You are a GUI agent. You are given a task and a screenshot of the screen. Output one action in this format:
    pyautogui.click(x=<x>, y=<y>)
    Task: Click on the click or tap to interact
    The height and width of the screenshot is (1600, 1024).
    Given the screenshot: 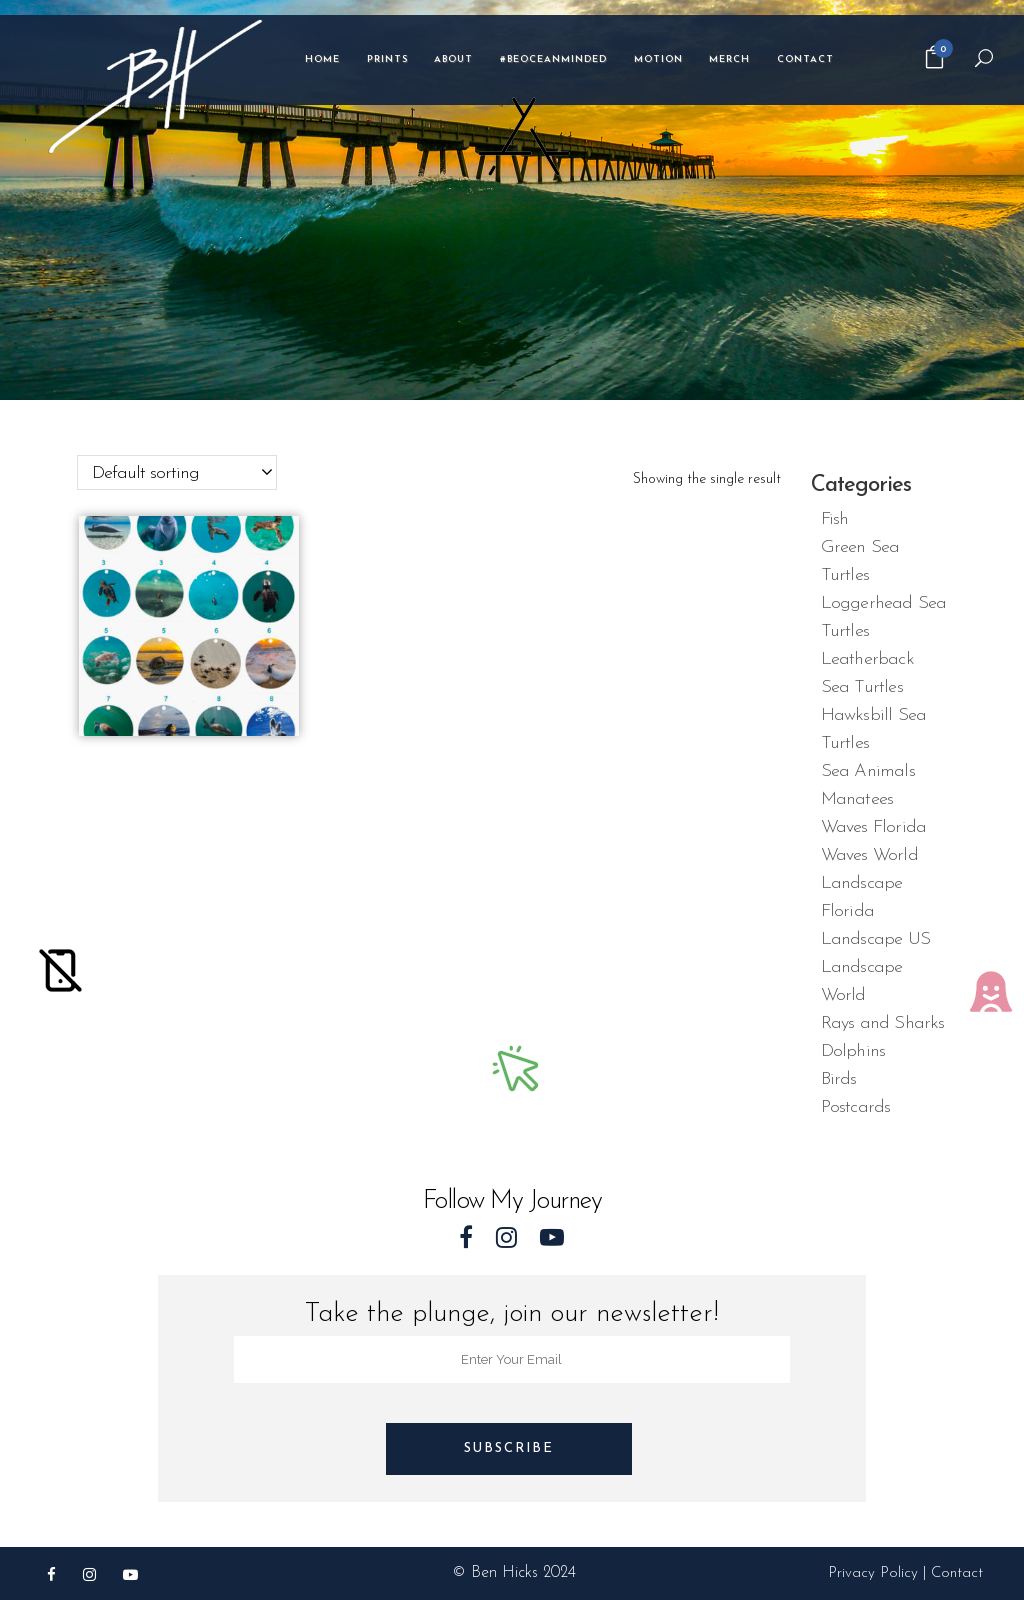 What is the action you would take?
    pyautogui.click(x=518, y=1071)
    